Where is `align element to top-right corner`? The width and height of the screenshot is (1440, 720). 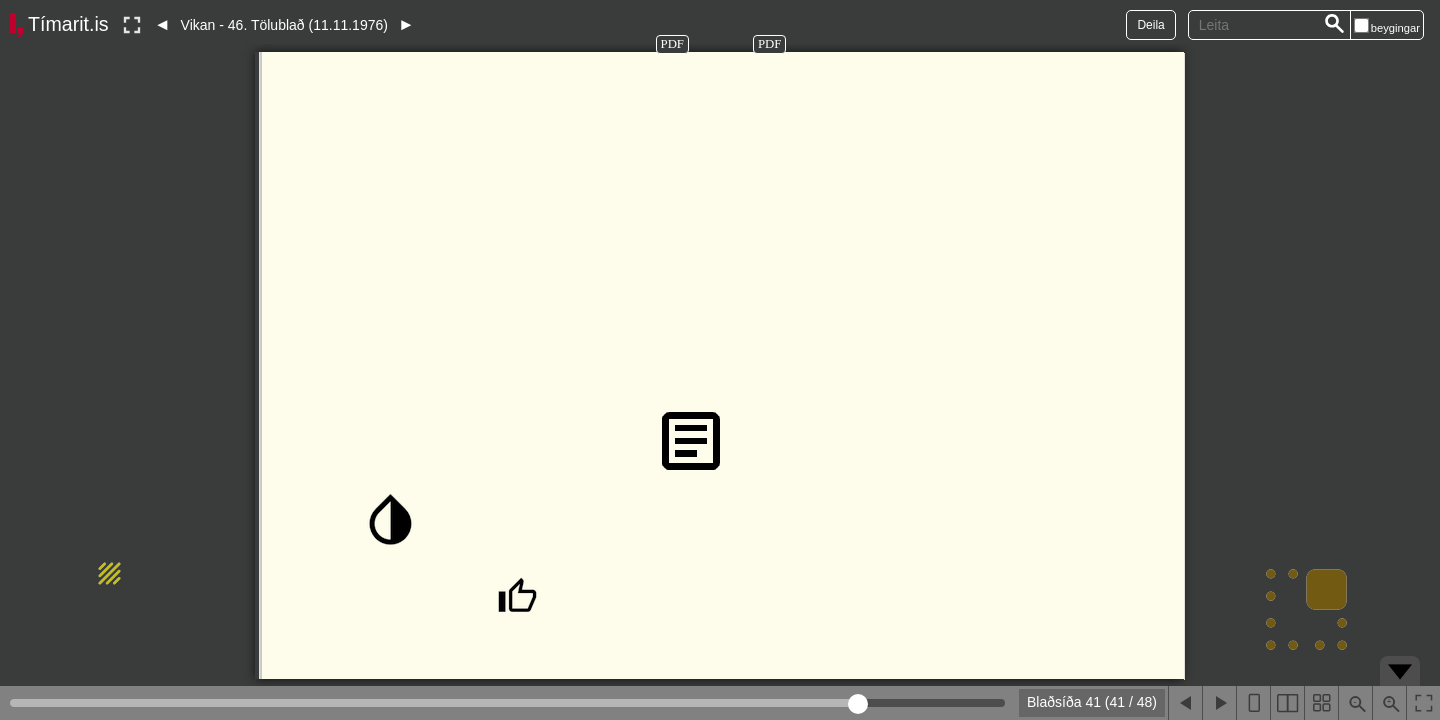
align element to top-right corner is located at coordinates (1306, 609).